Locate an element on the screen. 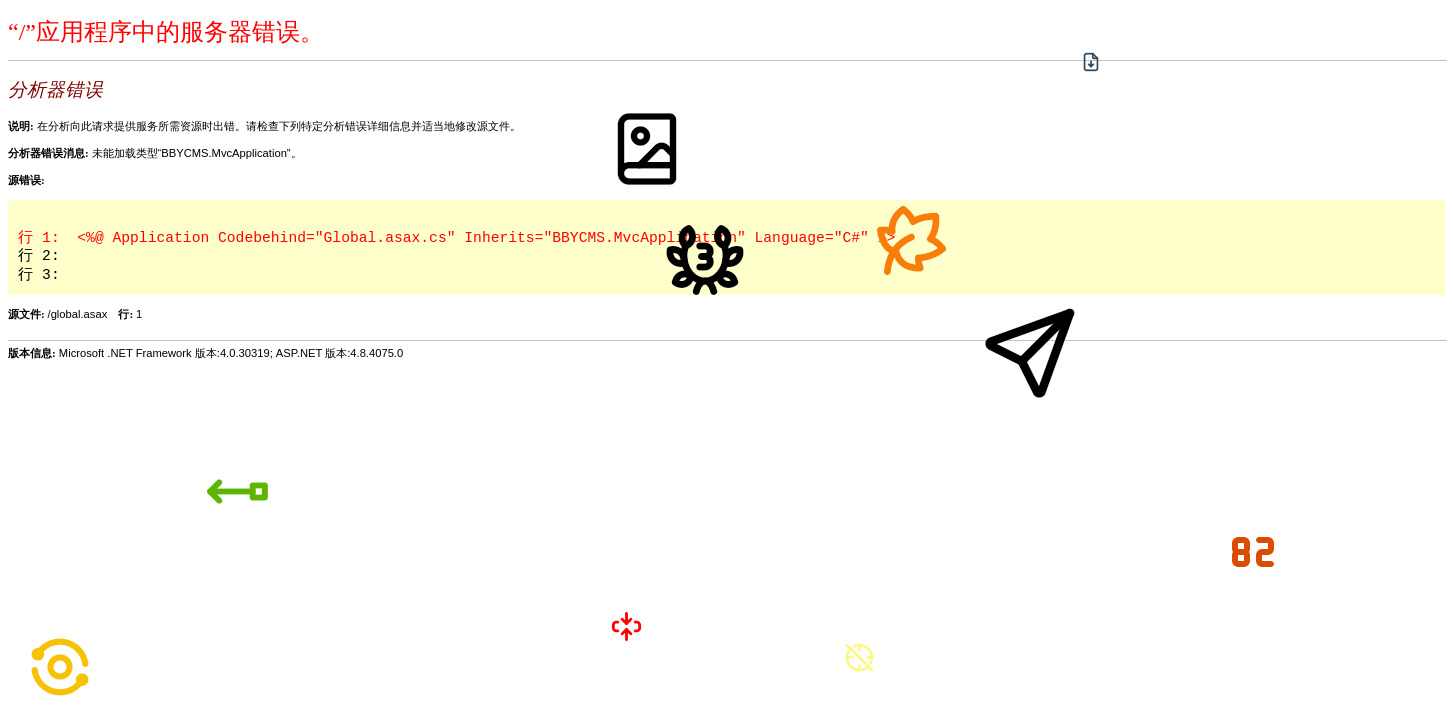 This screenshot has width=1453, height=720. go back to previous screen is located at coordinates (237, 491).